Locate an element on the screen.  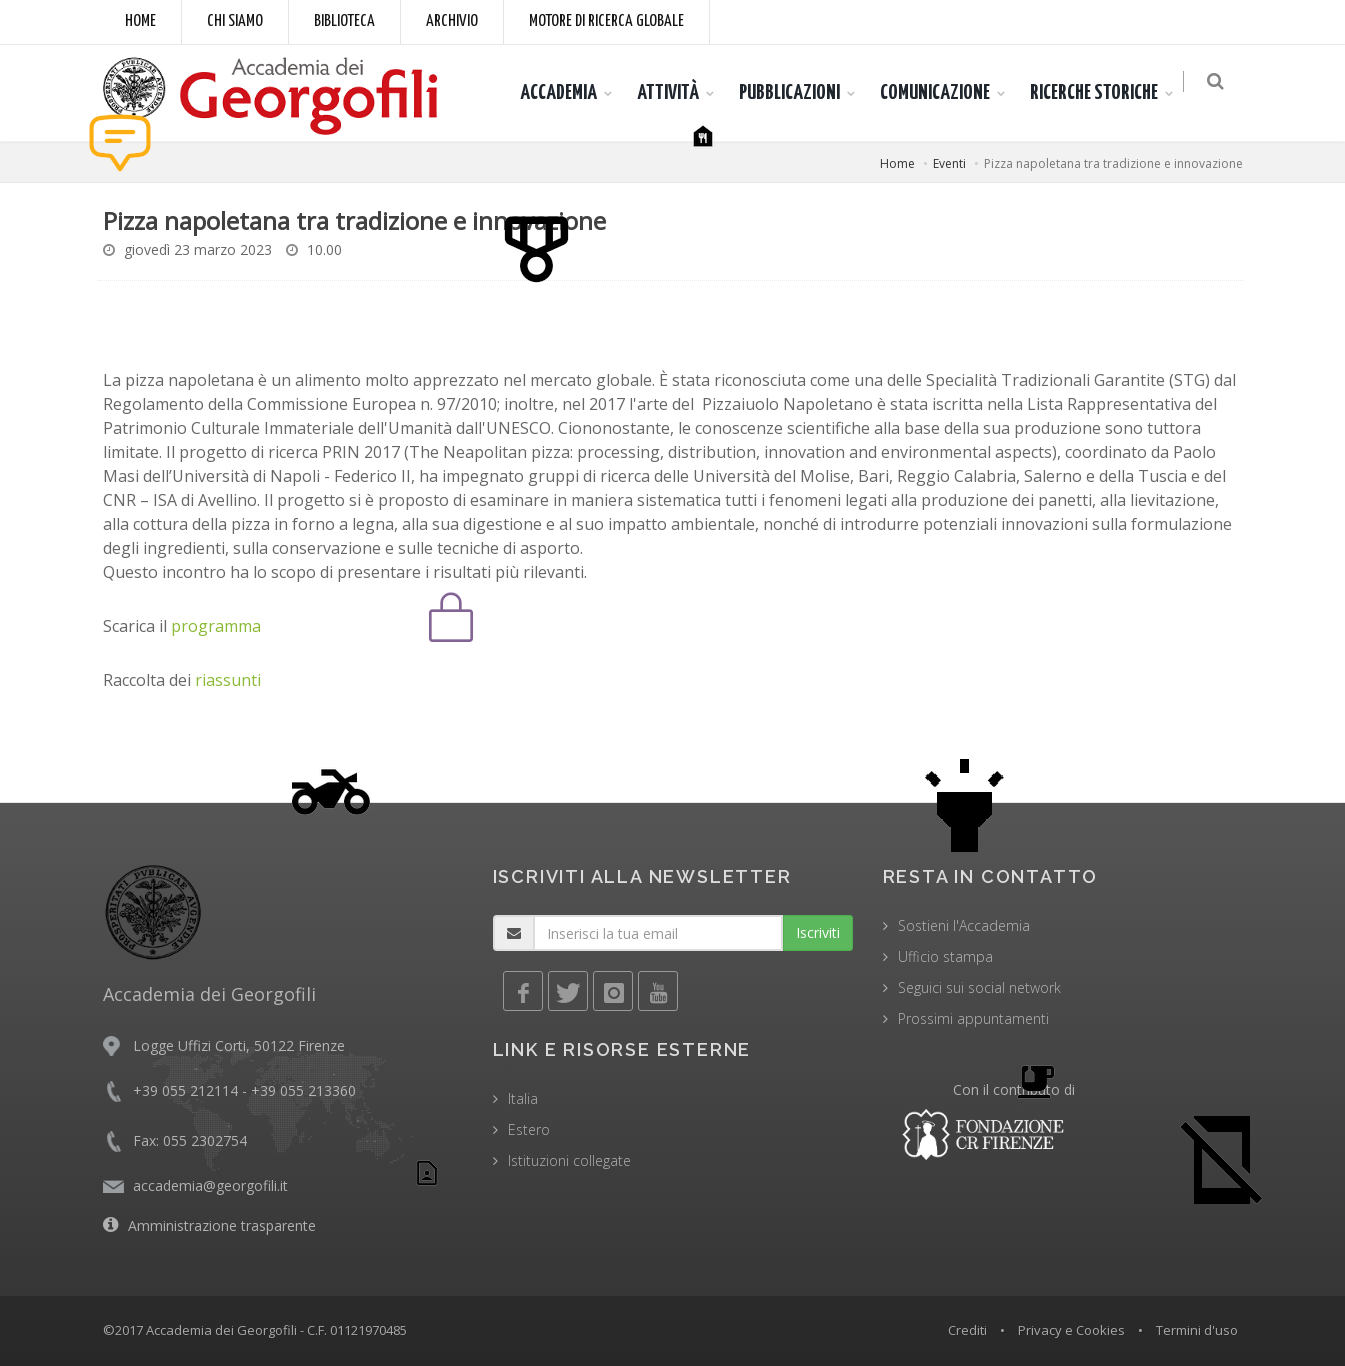
view motorcycle-friendly routes is located at coordinates (331, 792).